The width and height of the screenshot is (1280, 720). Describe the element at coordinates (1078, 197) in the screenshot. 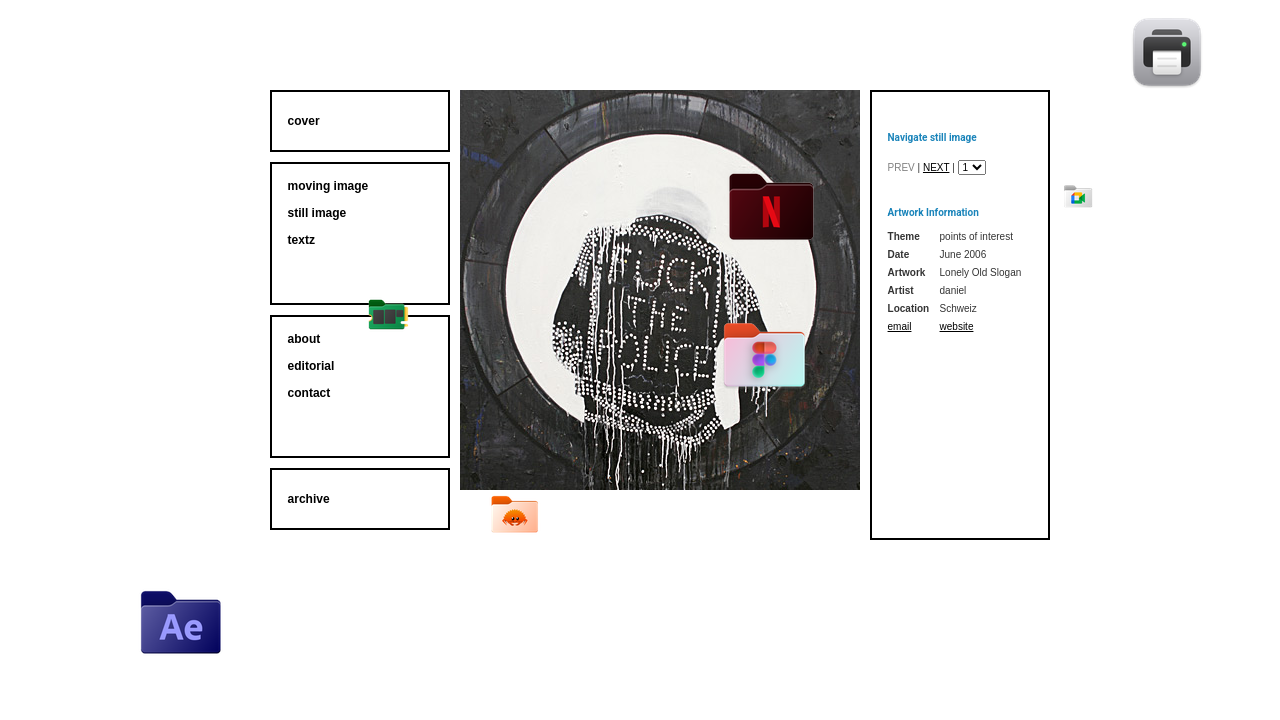

I see `open folder containing Google Meet files` at that location.